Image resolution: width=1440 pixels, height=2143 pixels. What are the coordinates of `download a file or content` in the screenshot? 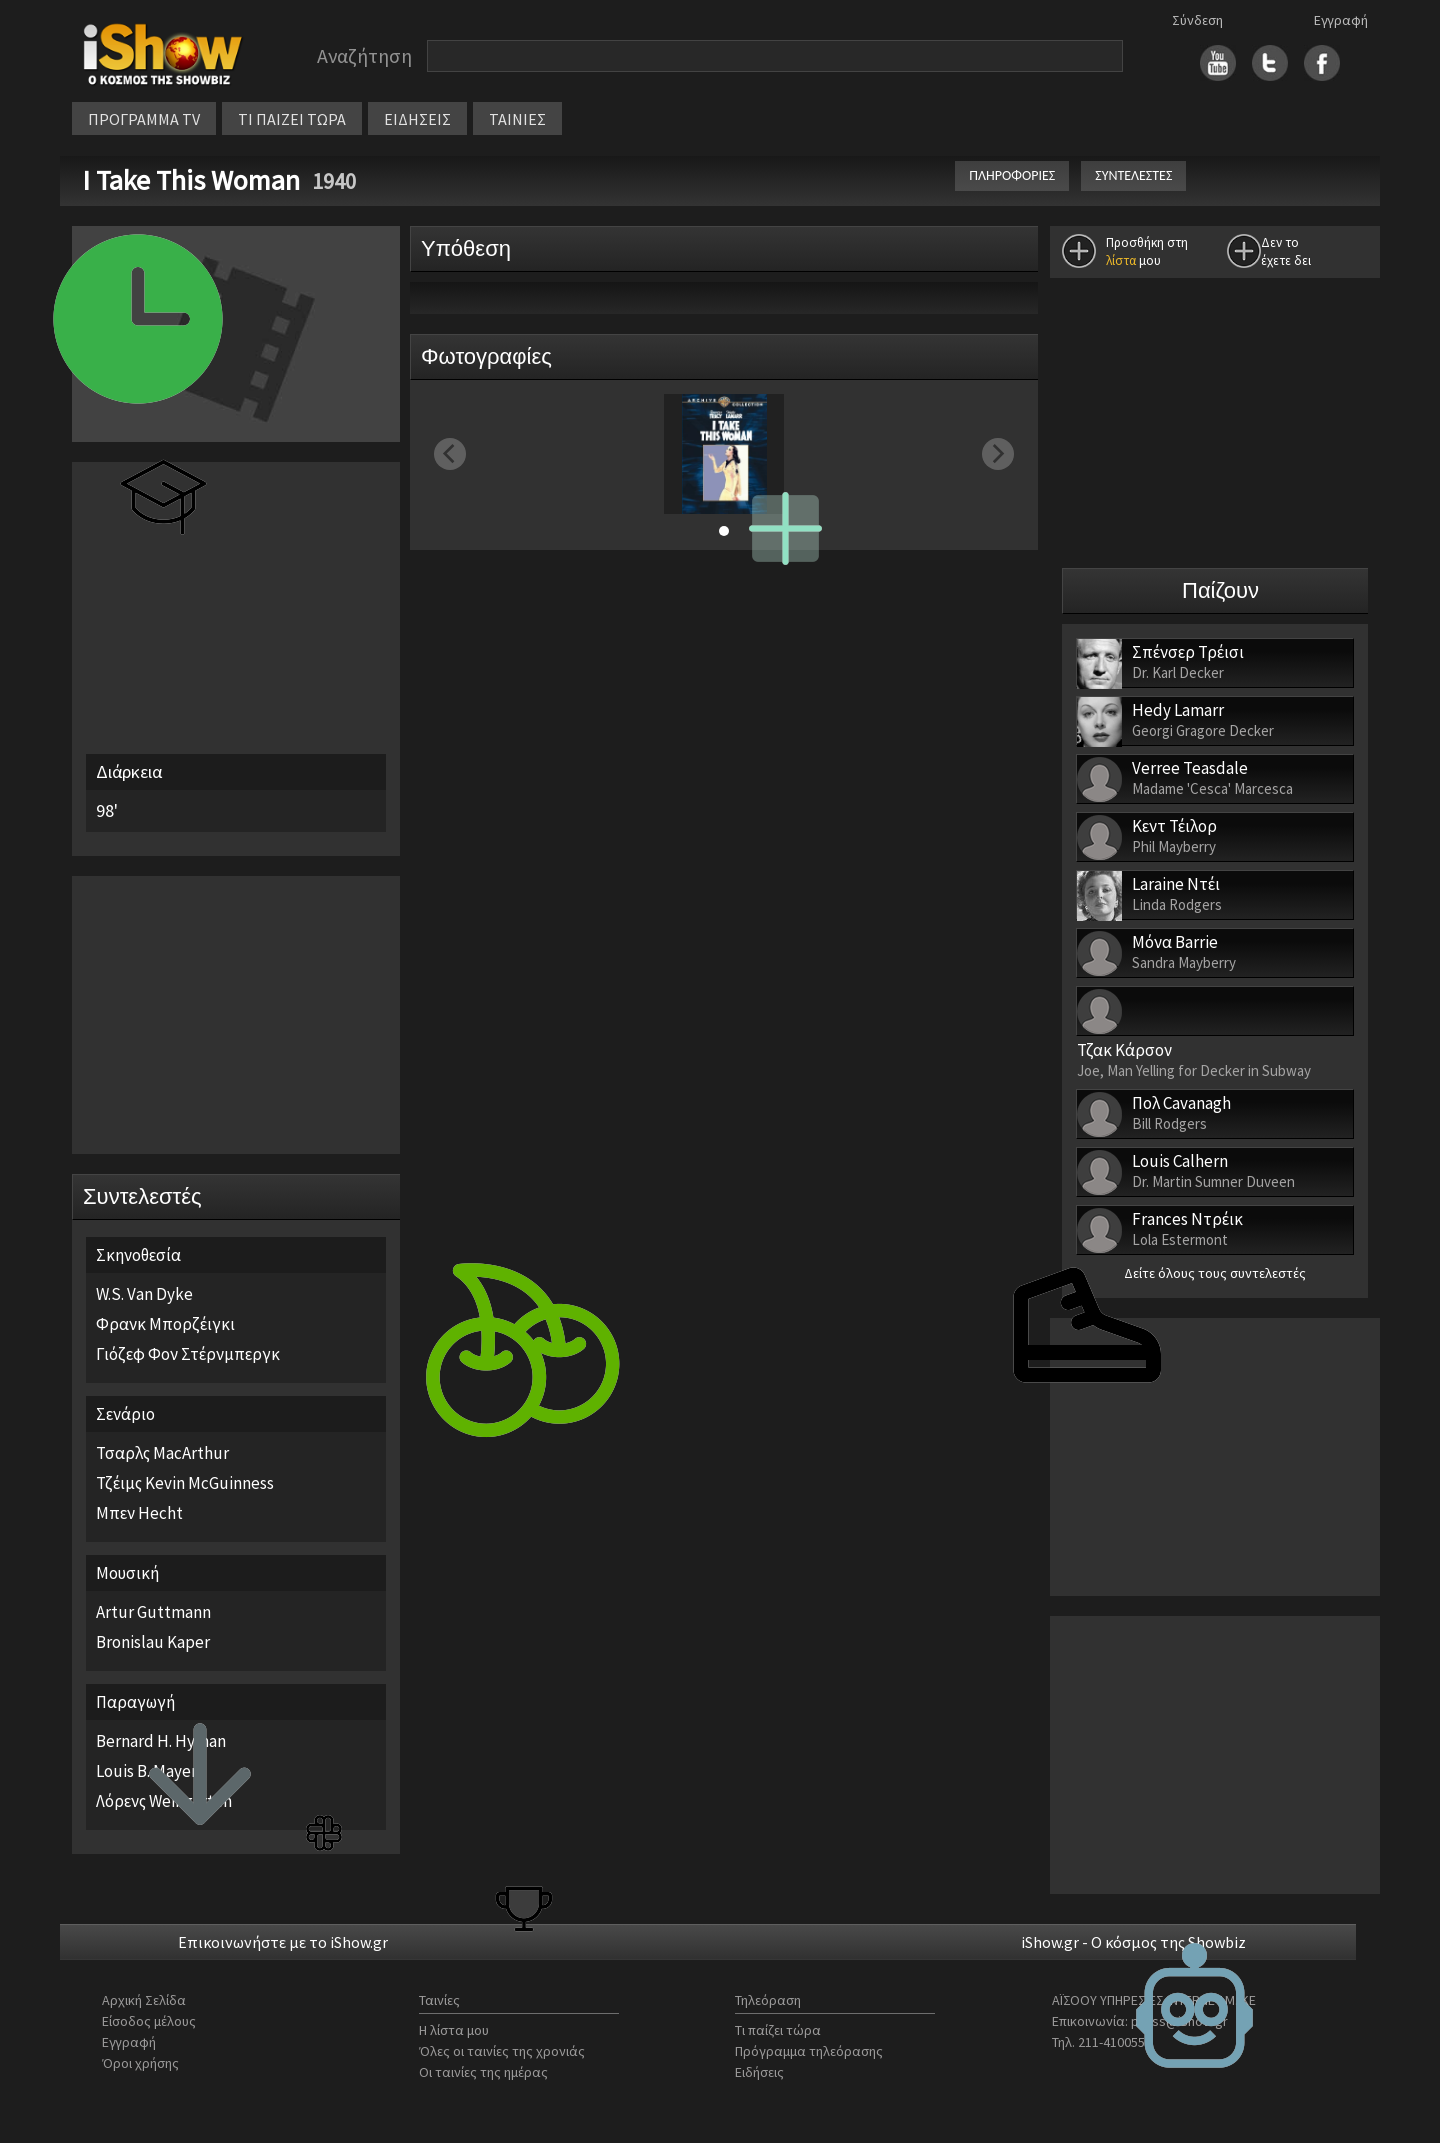 It's located at (200, 1774).